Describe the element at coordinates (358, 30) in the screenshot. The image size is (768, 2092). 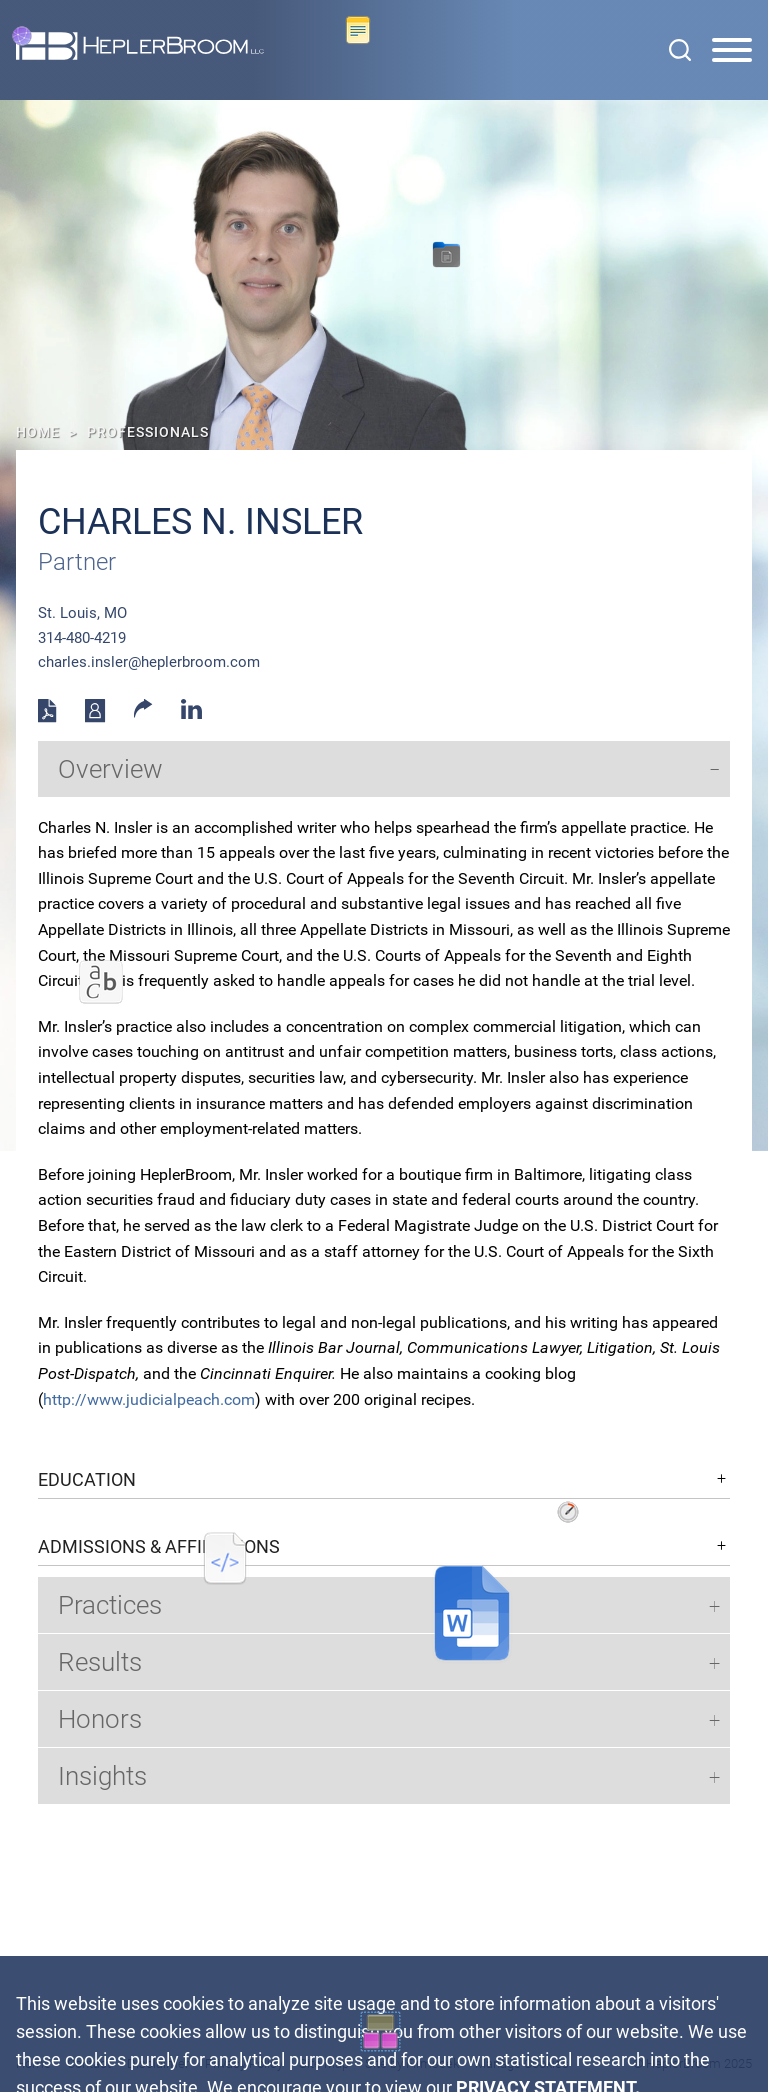
I see `open the notes application` at that location.